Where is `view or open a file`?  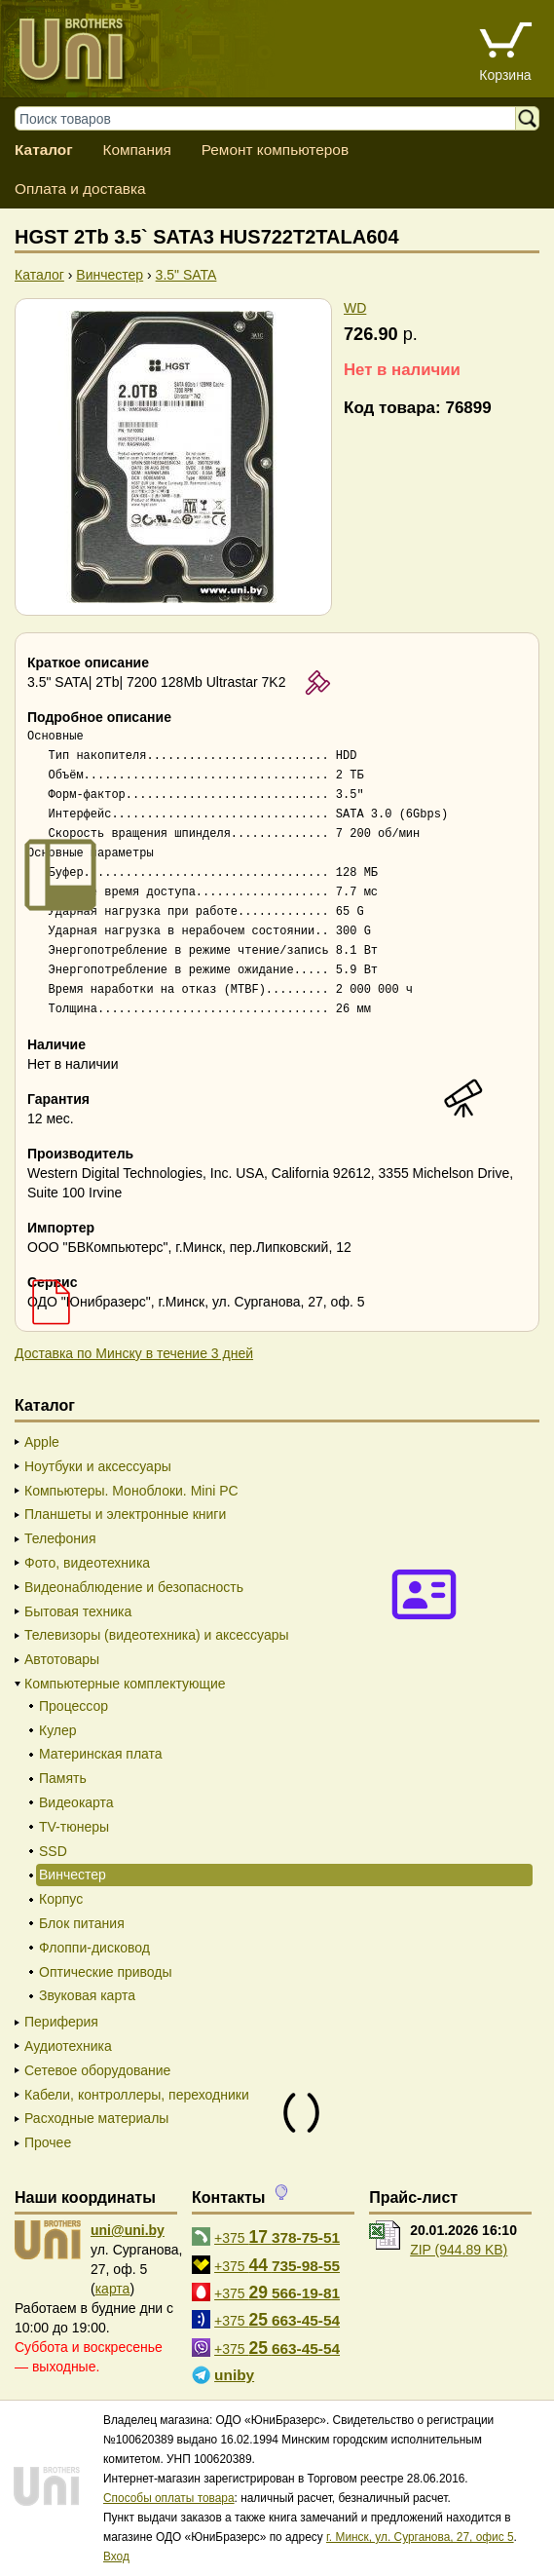
view or open a file is located at coordinates (51, 1302).